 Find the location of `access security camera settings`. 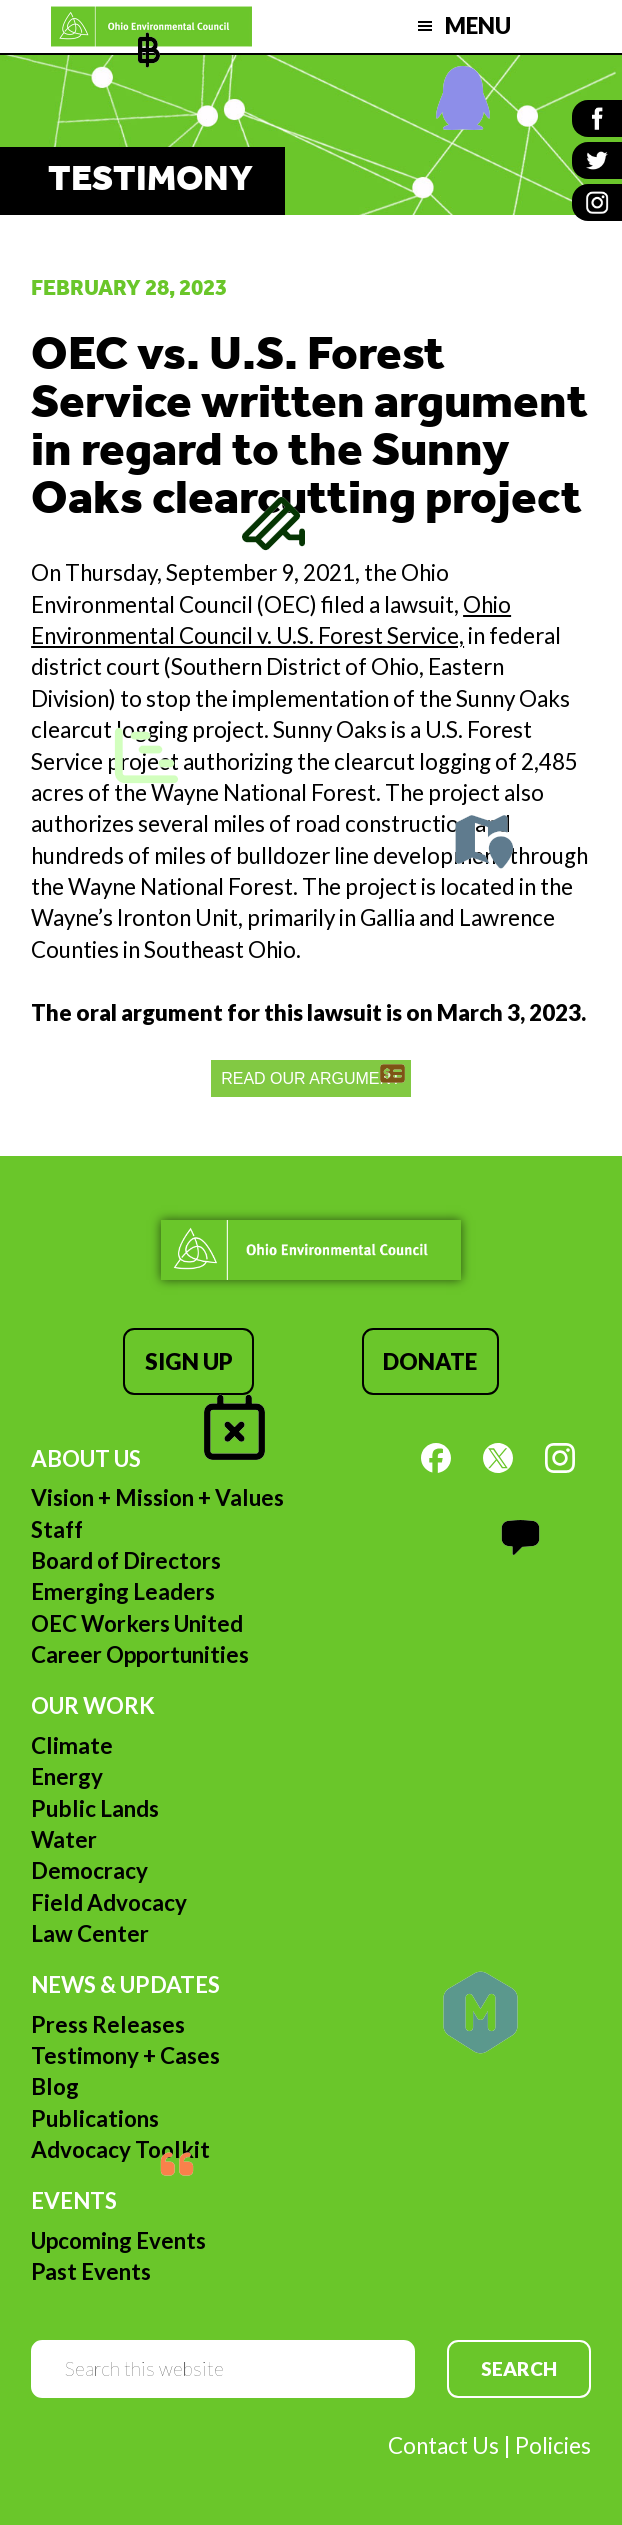

access security camera settings is located at coordinates (273, 527).